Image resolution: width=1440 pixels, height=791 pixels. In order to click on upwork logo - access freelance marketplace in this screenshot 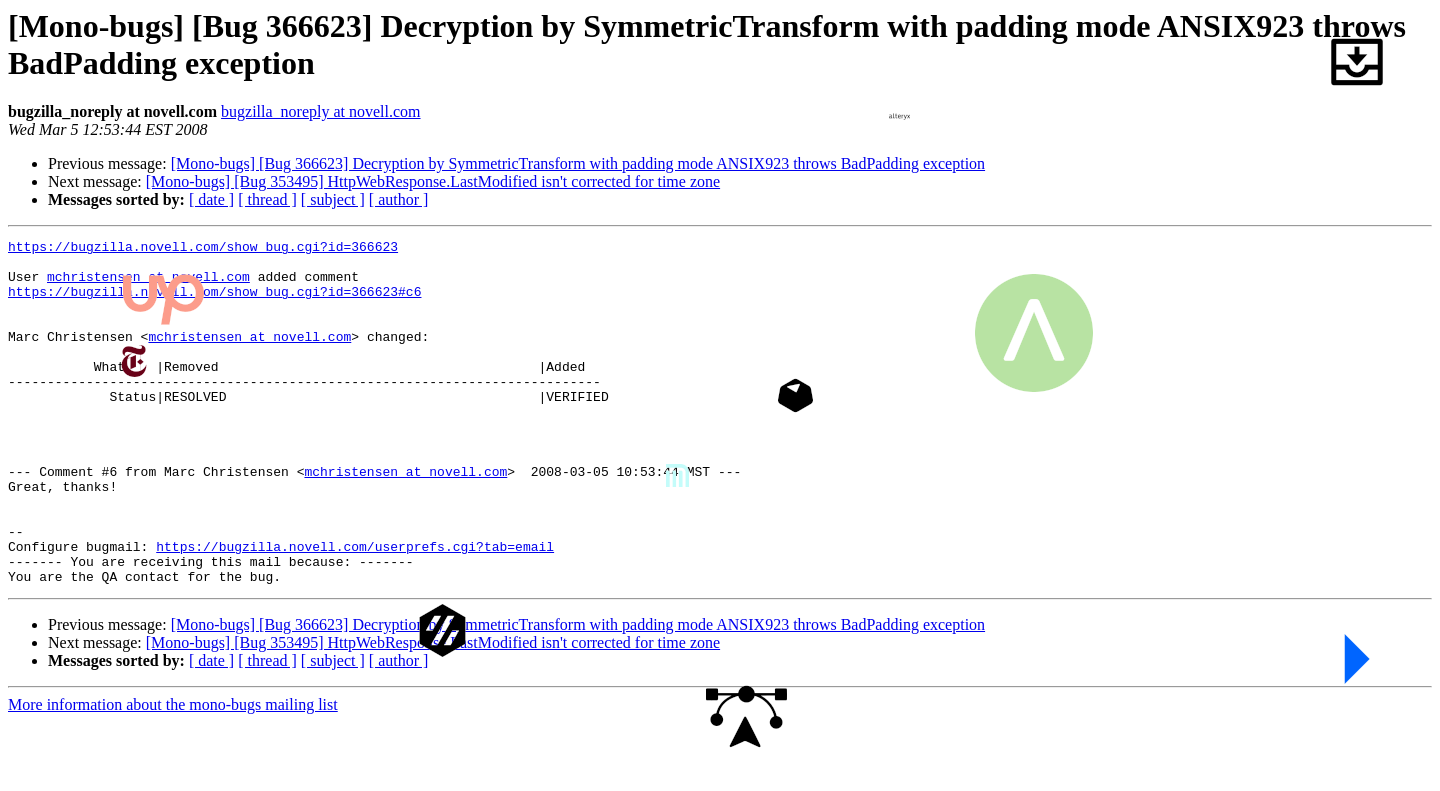, I will do `click(163, 299)`.